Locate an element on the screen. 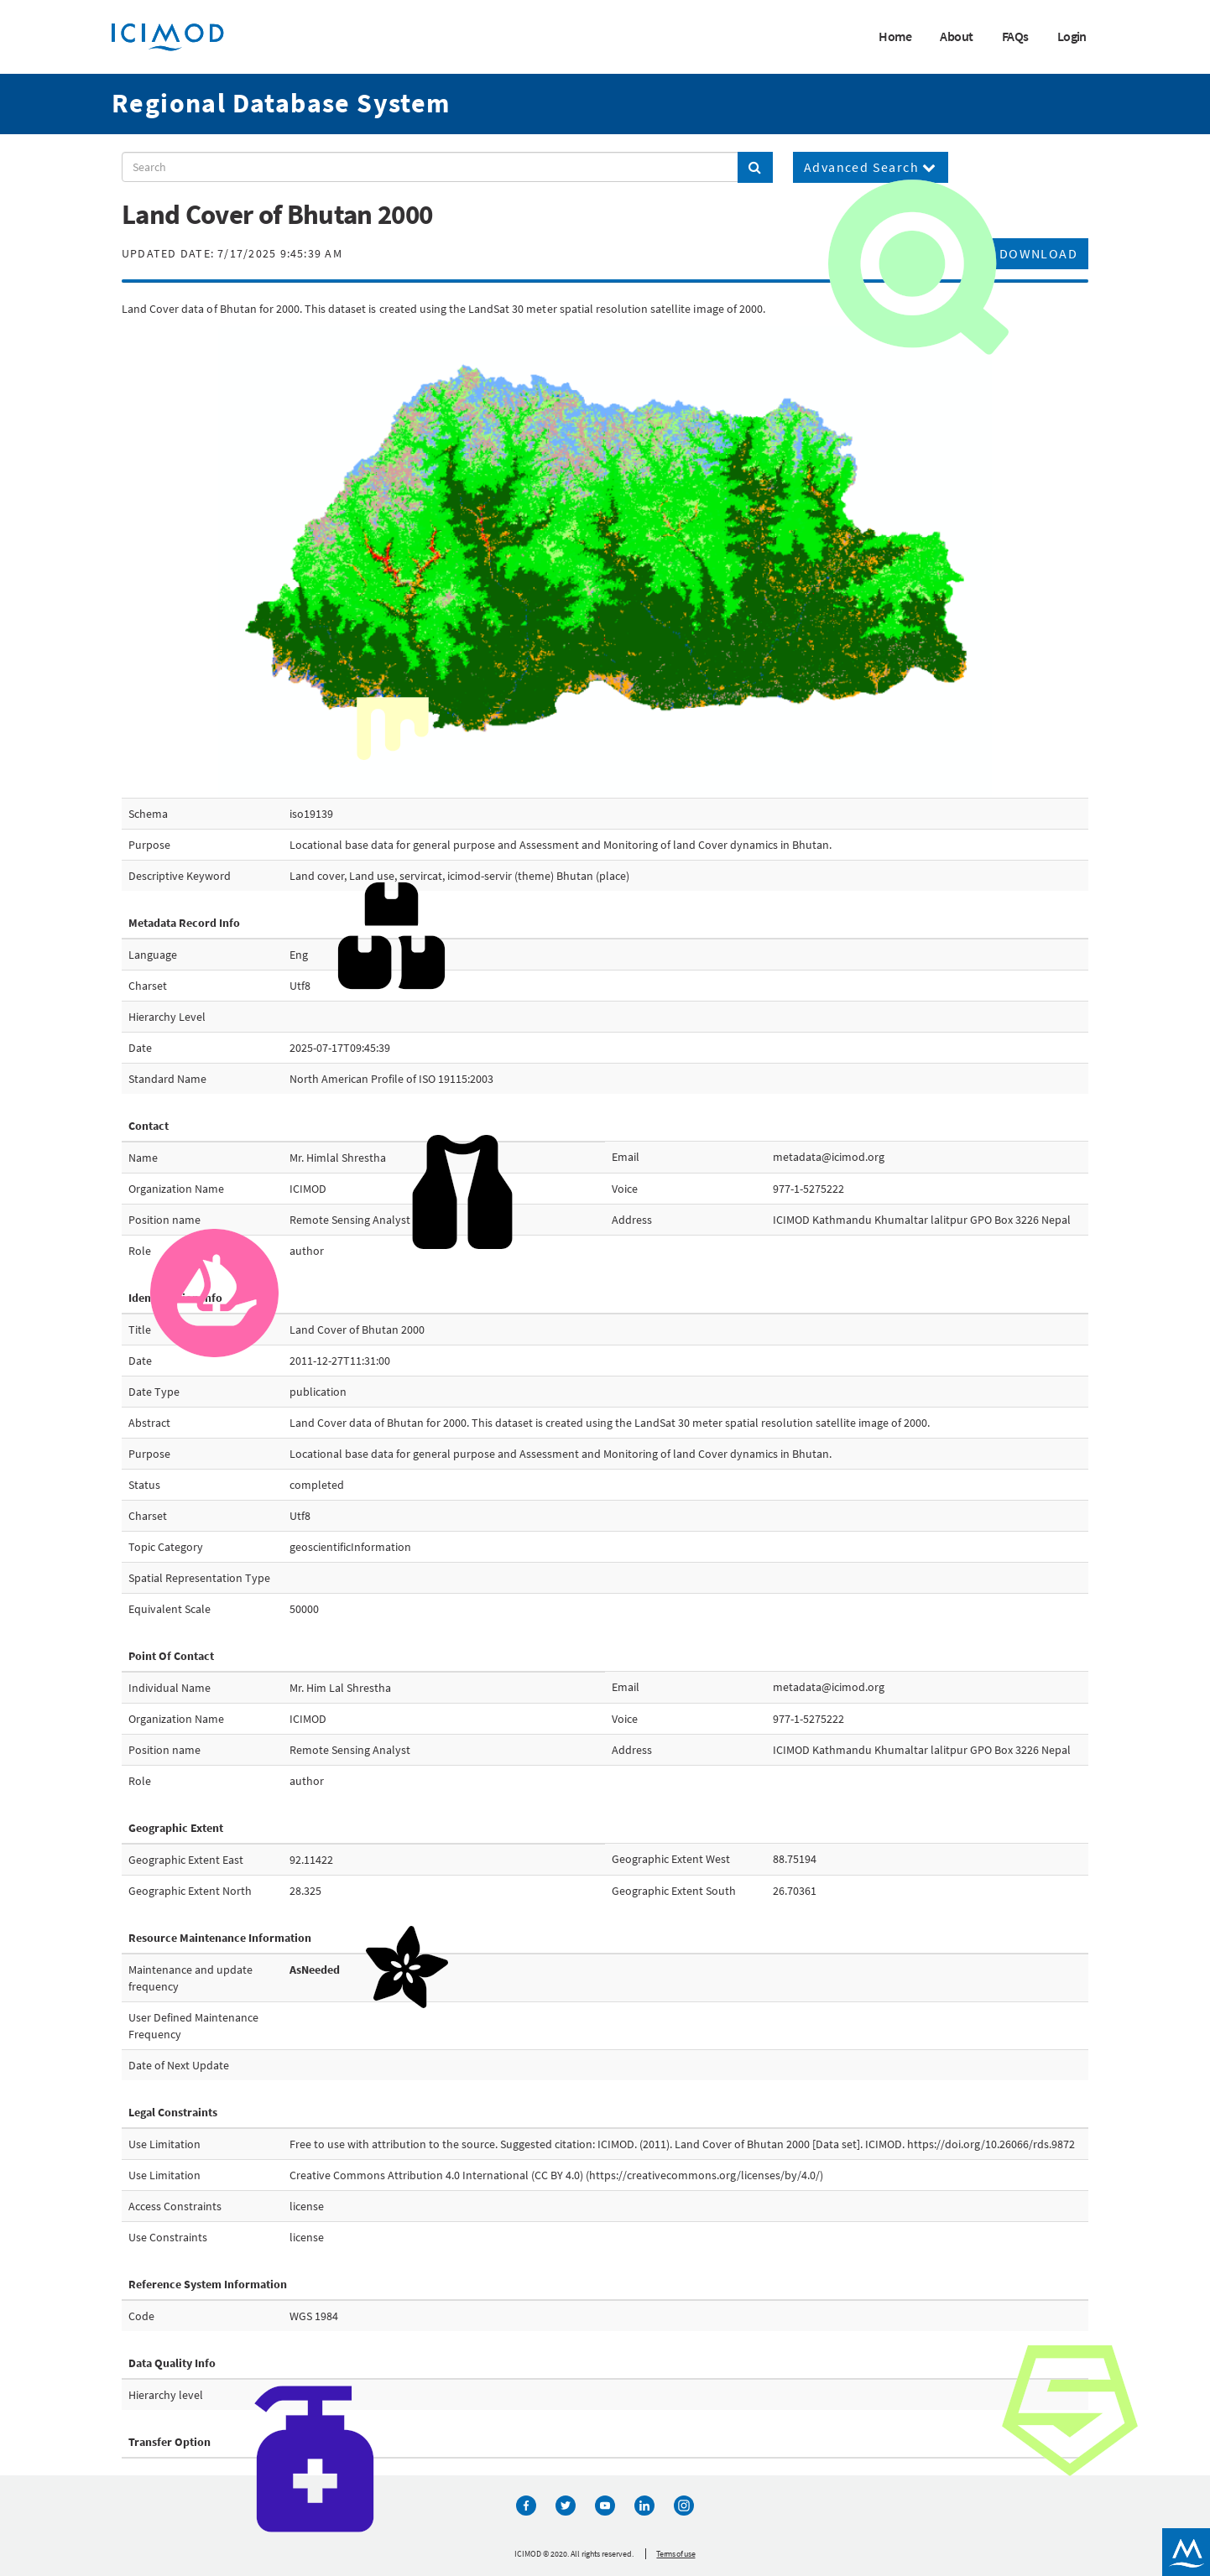 The width and height of the screenshot is (1210, 2576). visit the Adafruit website or store is located at coordinates (407, 1967).